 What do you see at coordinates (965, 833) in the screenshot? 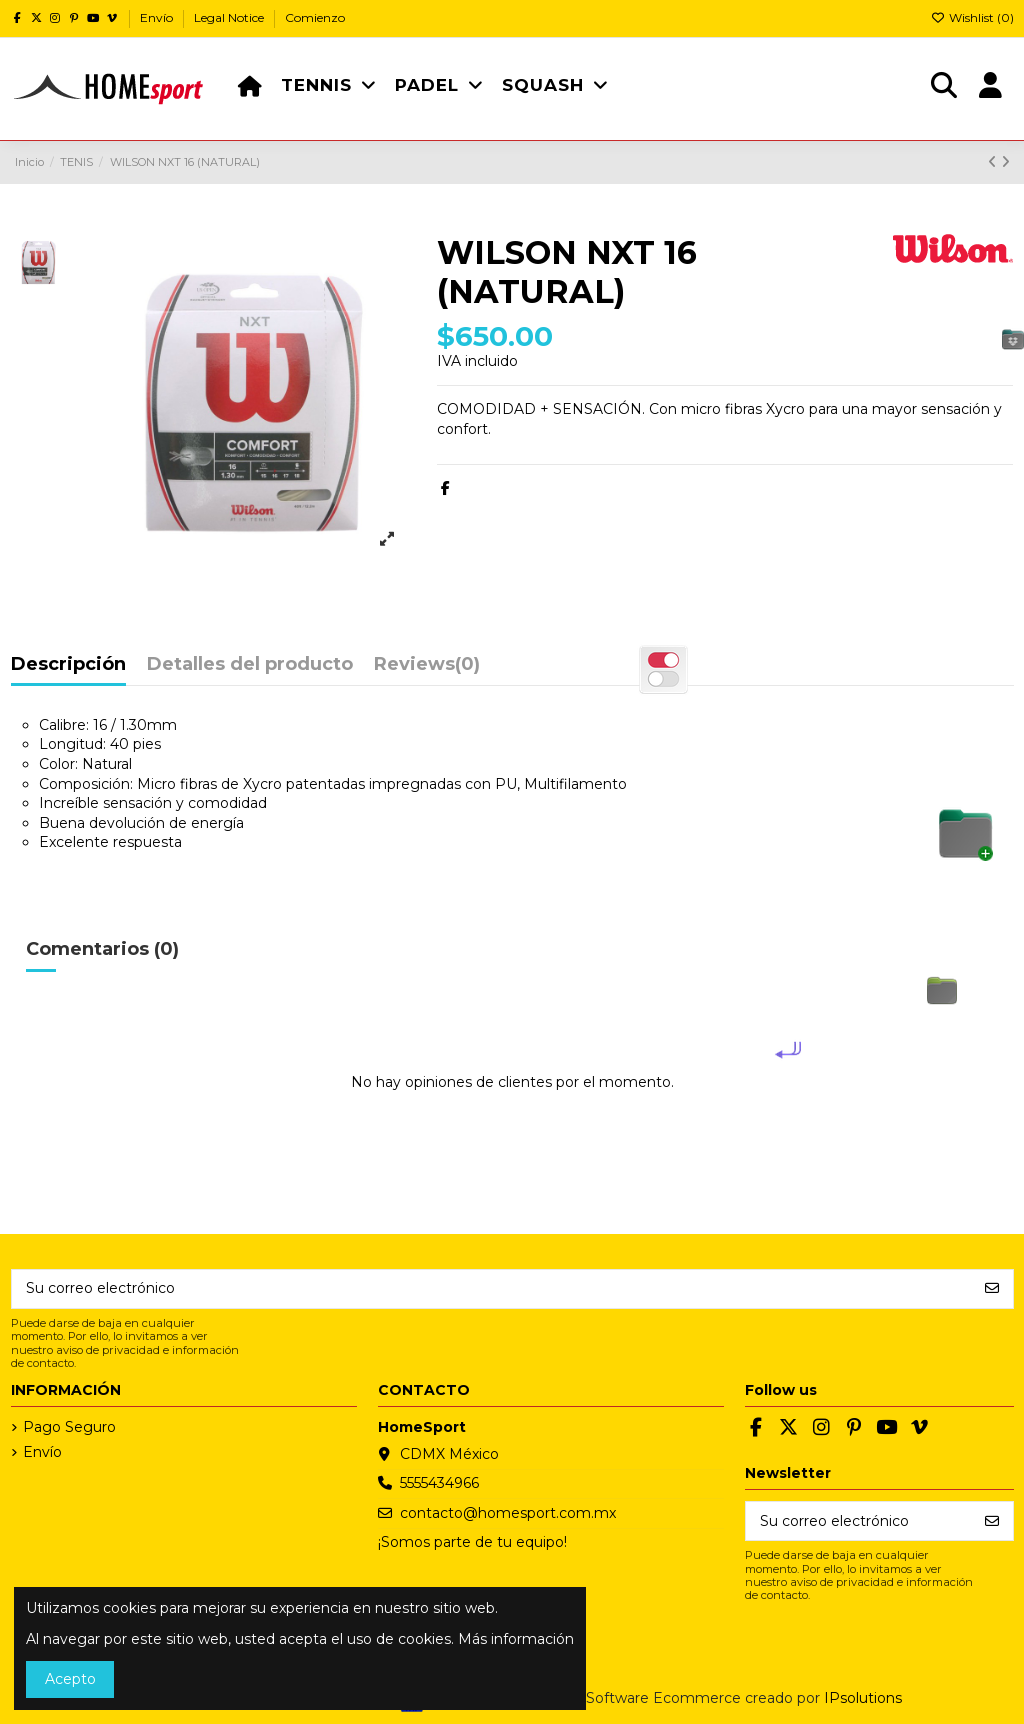
I see `create a new folder` at bounding box center [965, 833].